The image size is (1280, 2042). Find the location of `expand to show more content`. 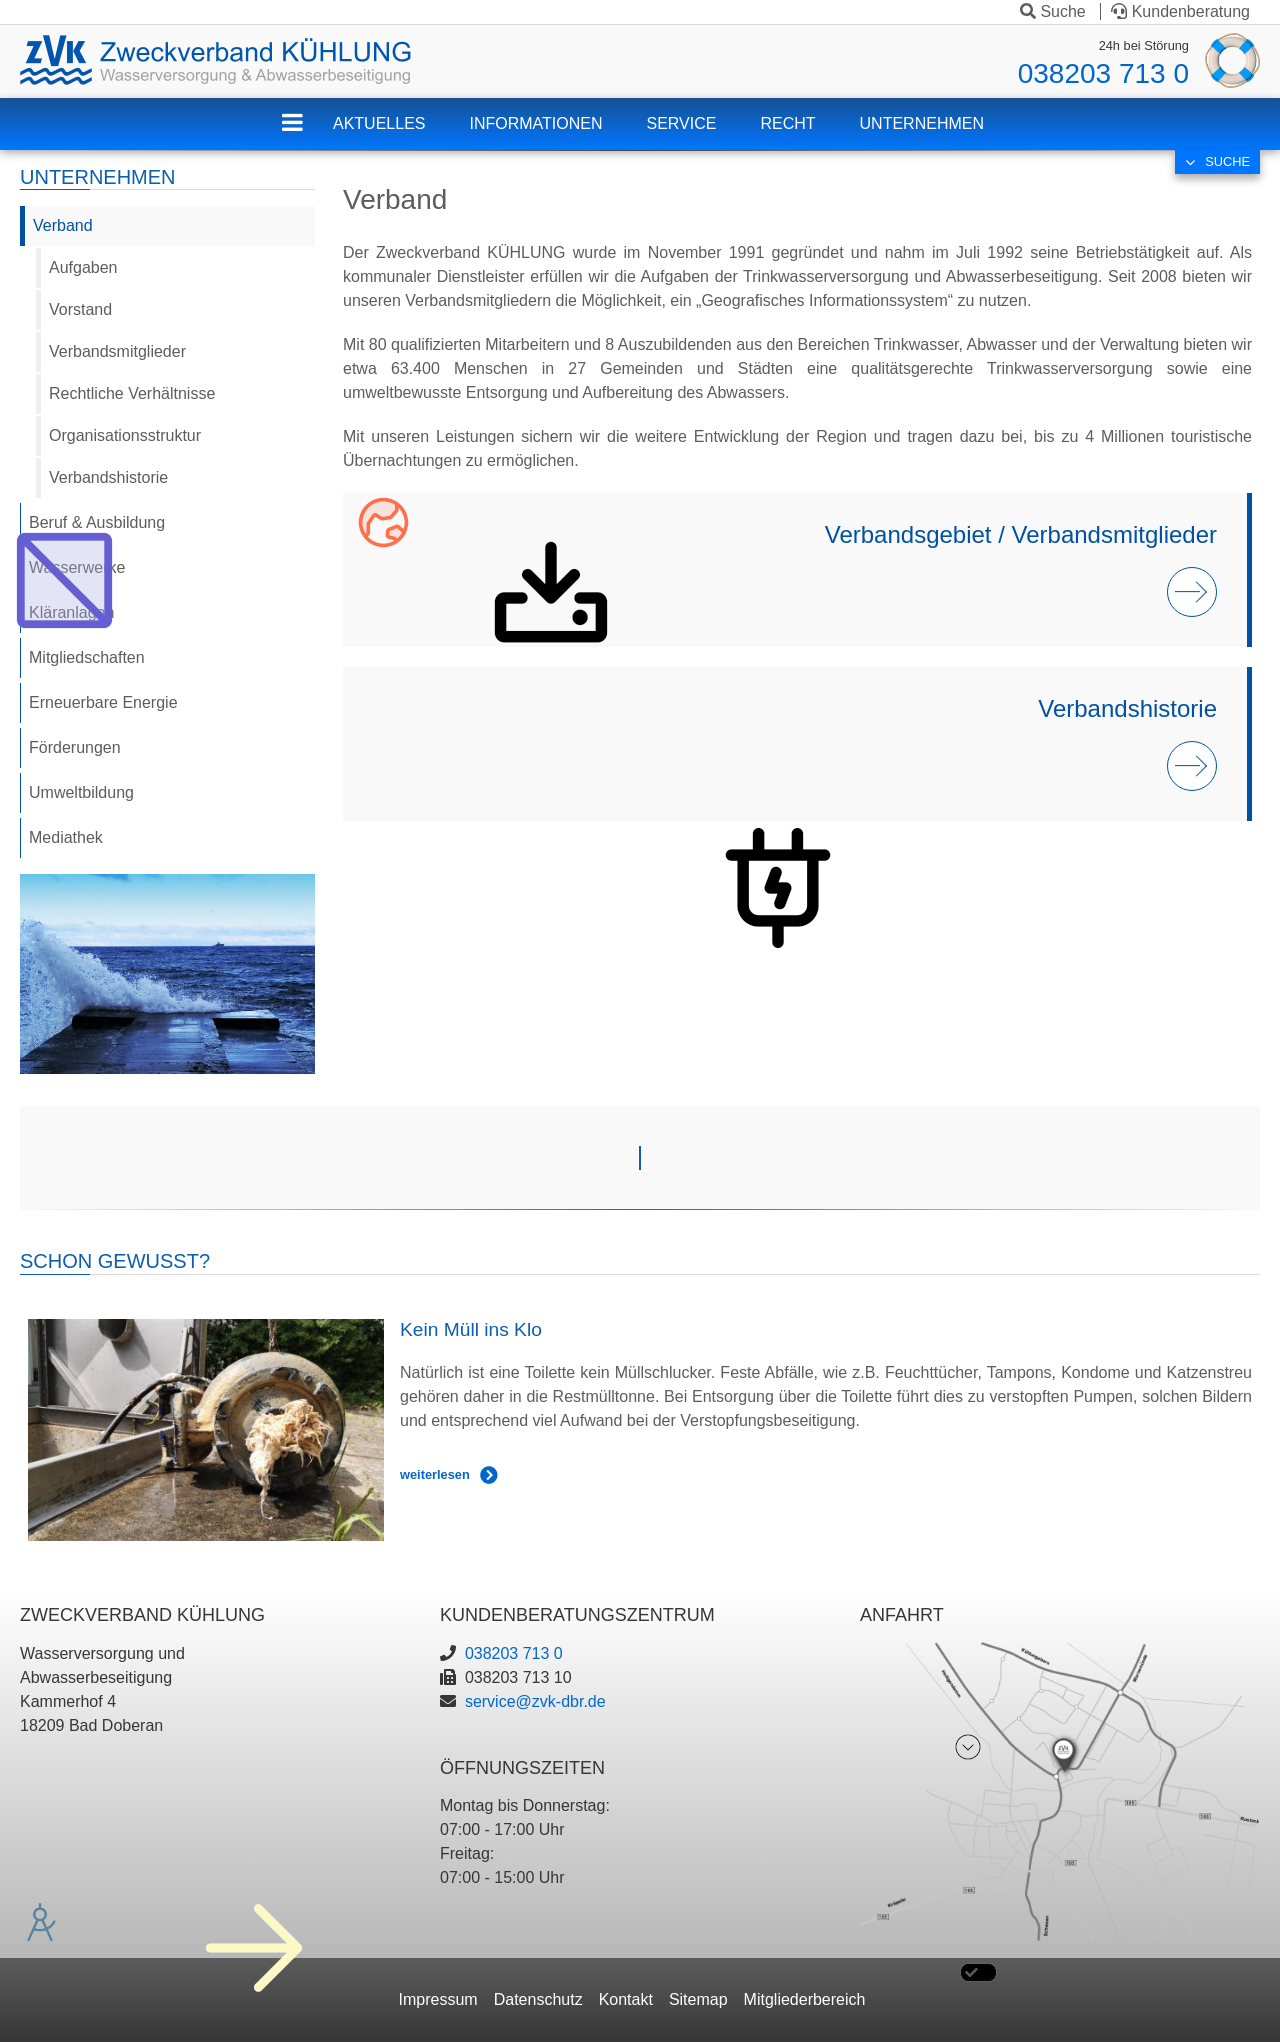

expand to show more content is located at coordinates (968, 1747).